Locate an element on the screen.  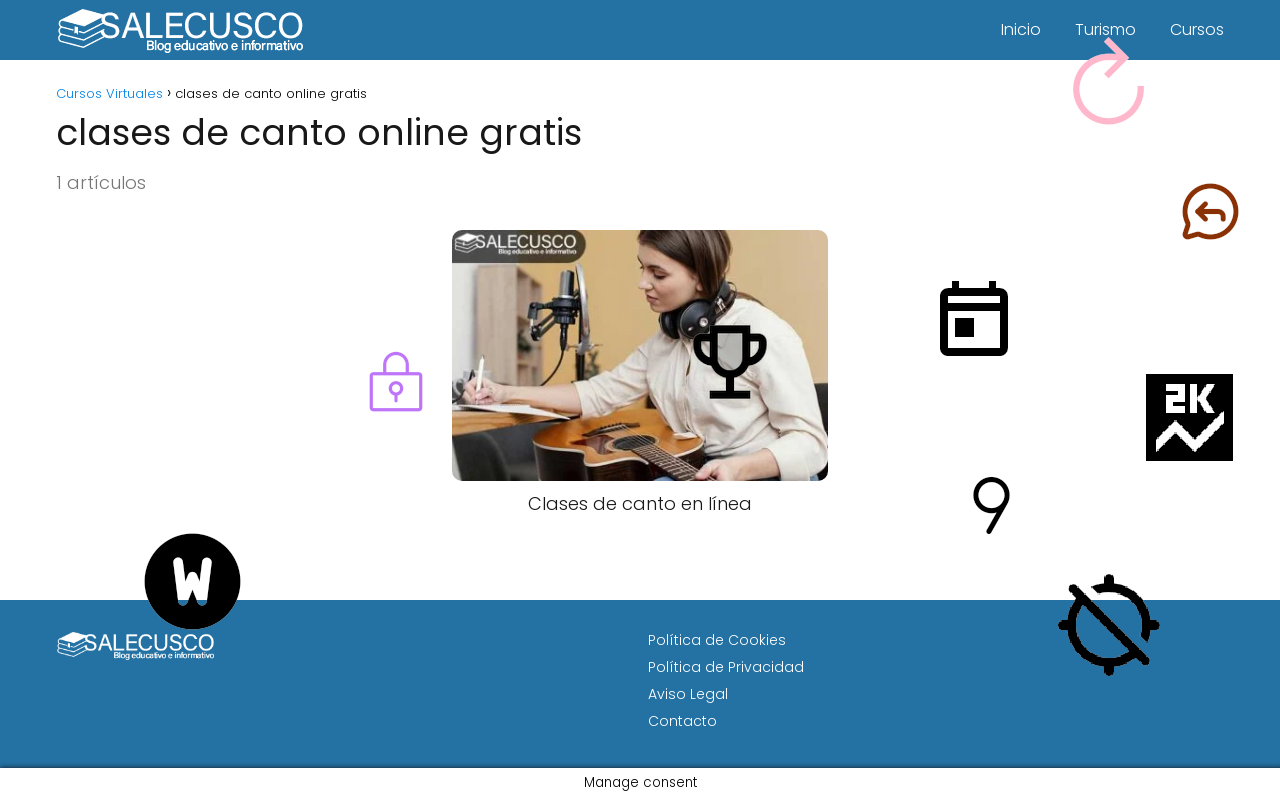
access security or privacy settings is located at coordinates (396, 385).